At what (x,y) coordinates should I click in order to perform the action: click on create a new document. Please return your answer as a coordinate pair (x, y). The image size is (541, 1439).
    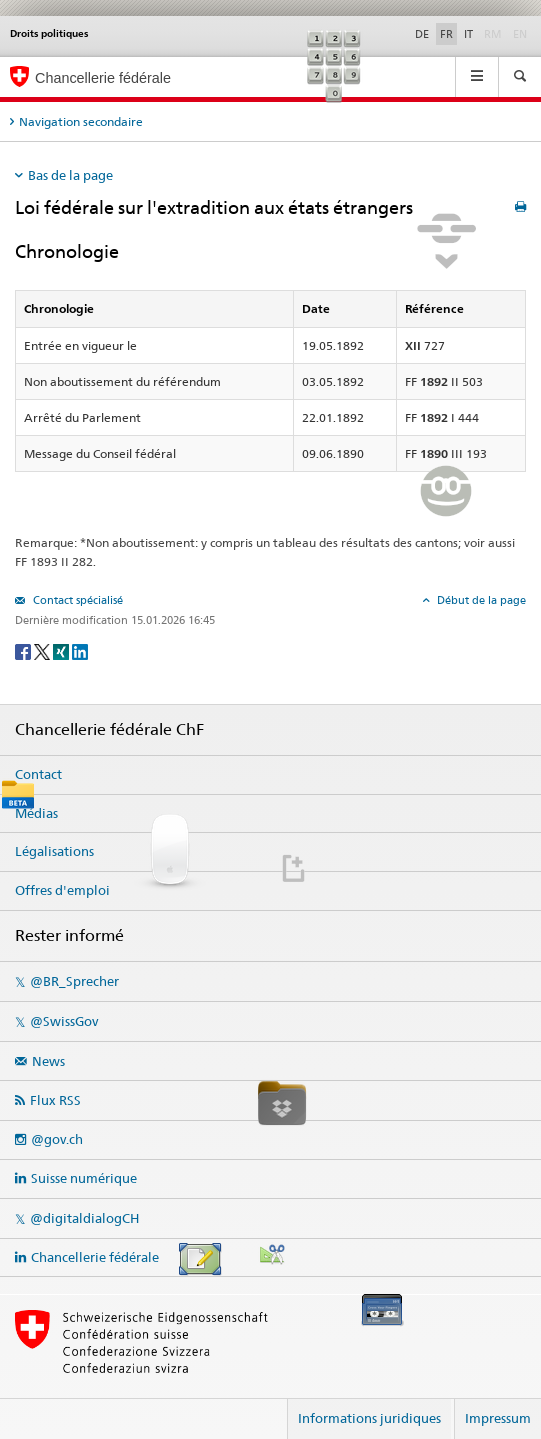
    Looking at the image, I should click on (293, 867).